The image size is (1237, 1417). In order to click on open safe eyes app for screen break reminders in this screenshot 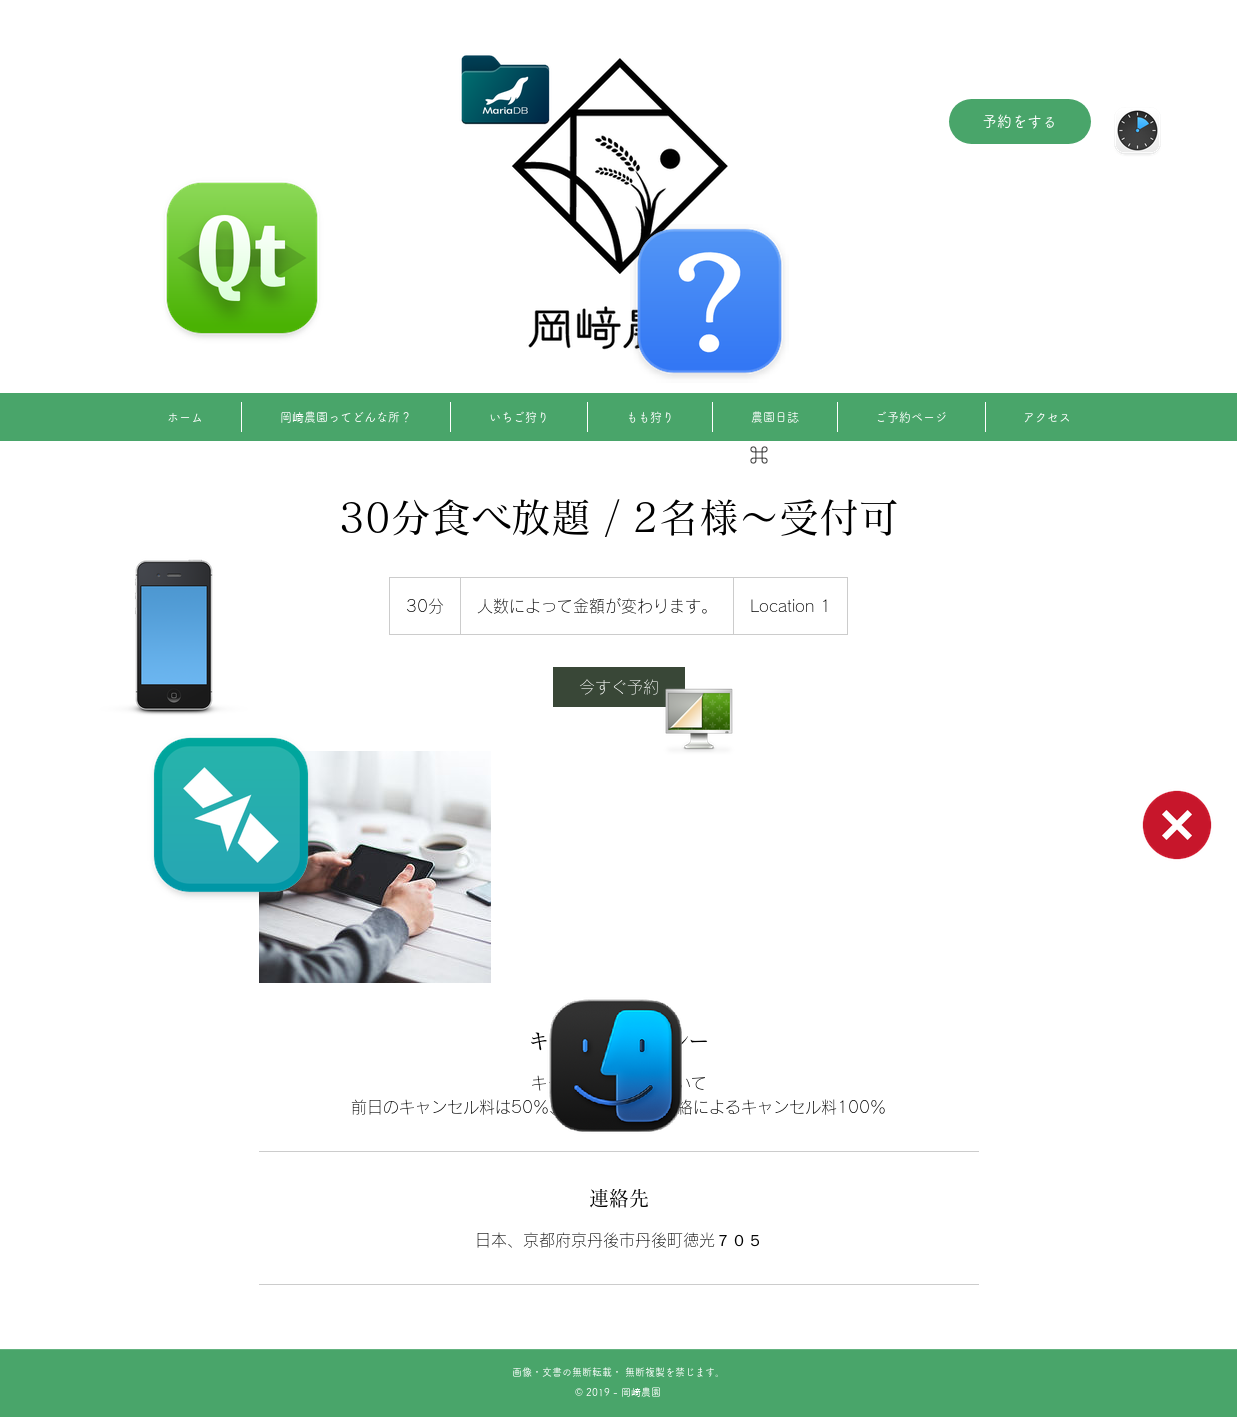, I will do `click(1137, 130)`.